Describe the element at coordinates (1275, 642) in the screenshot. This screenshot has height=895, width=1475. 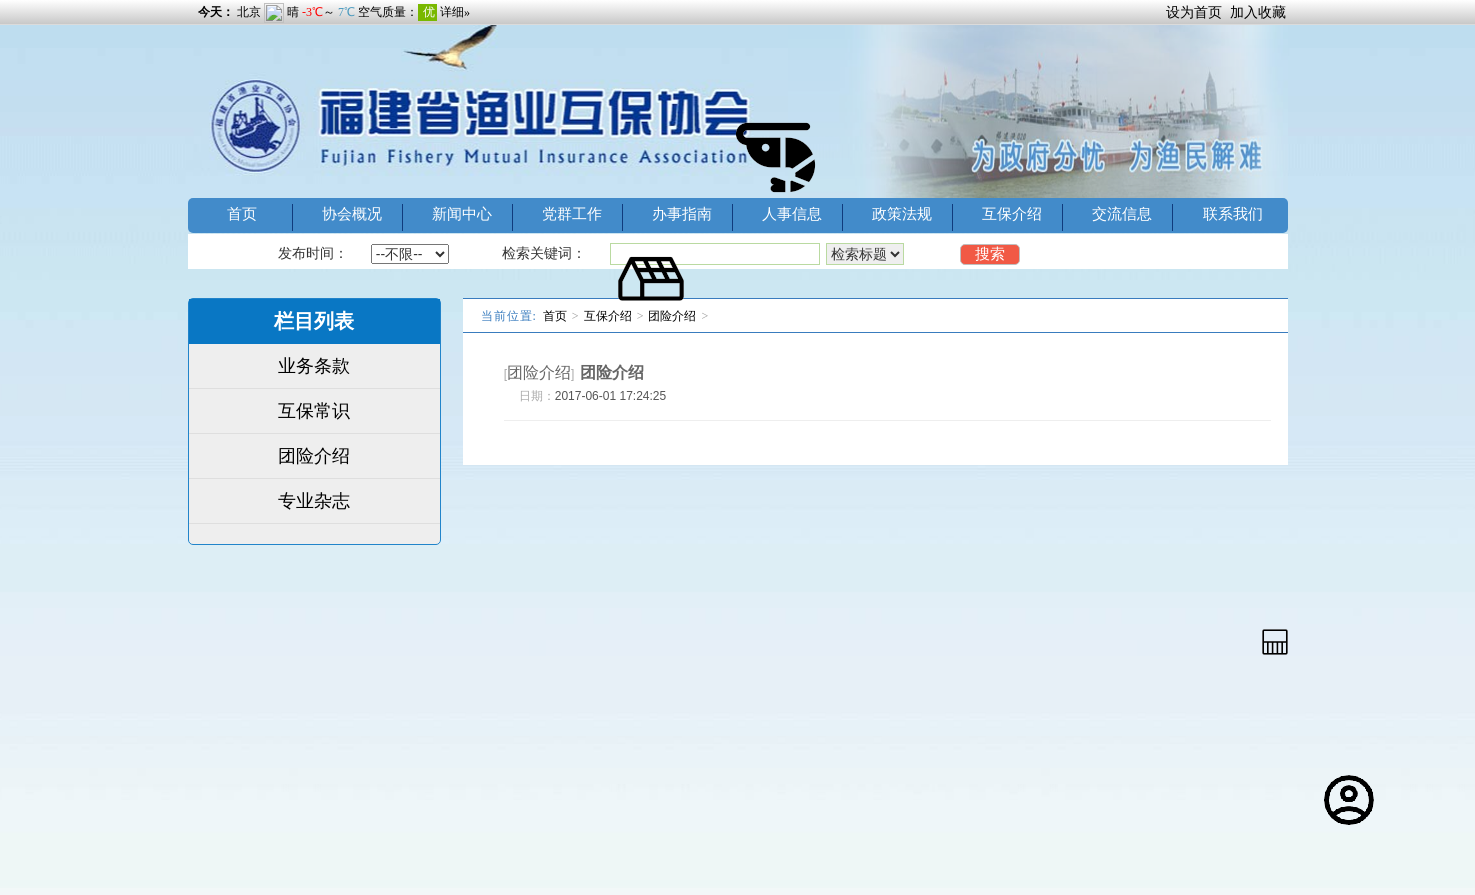
I see `toggle bottom panel visibility` at that location.